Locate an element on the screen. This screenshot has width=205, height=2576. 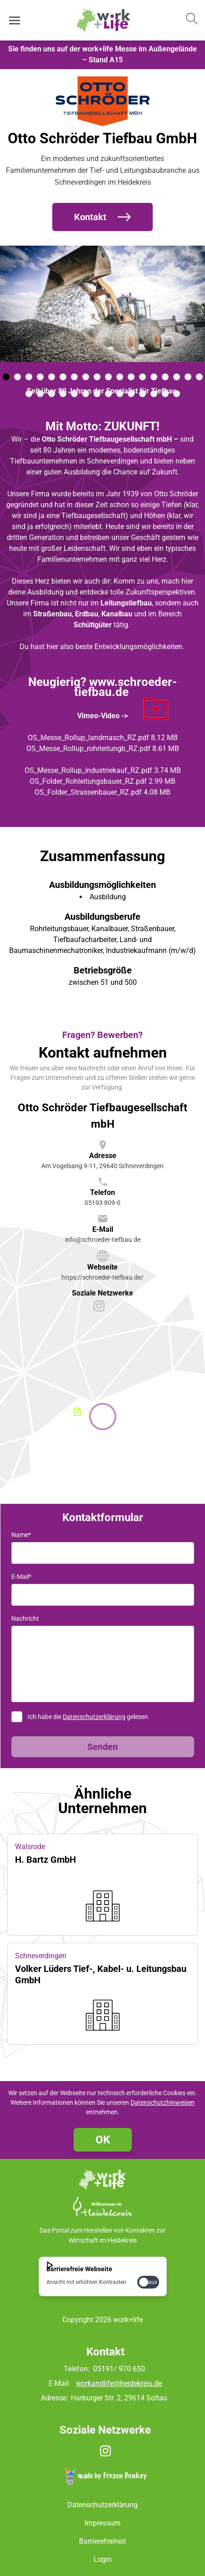
play media or video content is located at coordinates (49, 2265).